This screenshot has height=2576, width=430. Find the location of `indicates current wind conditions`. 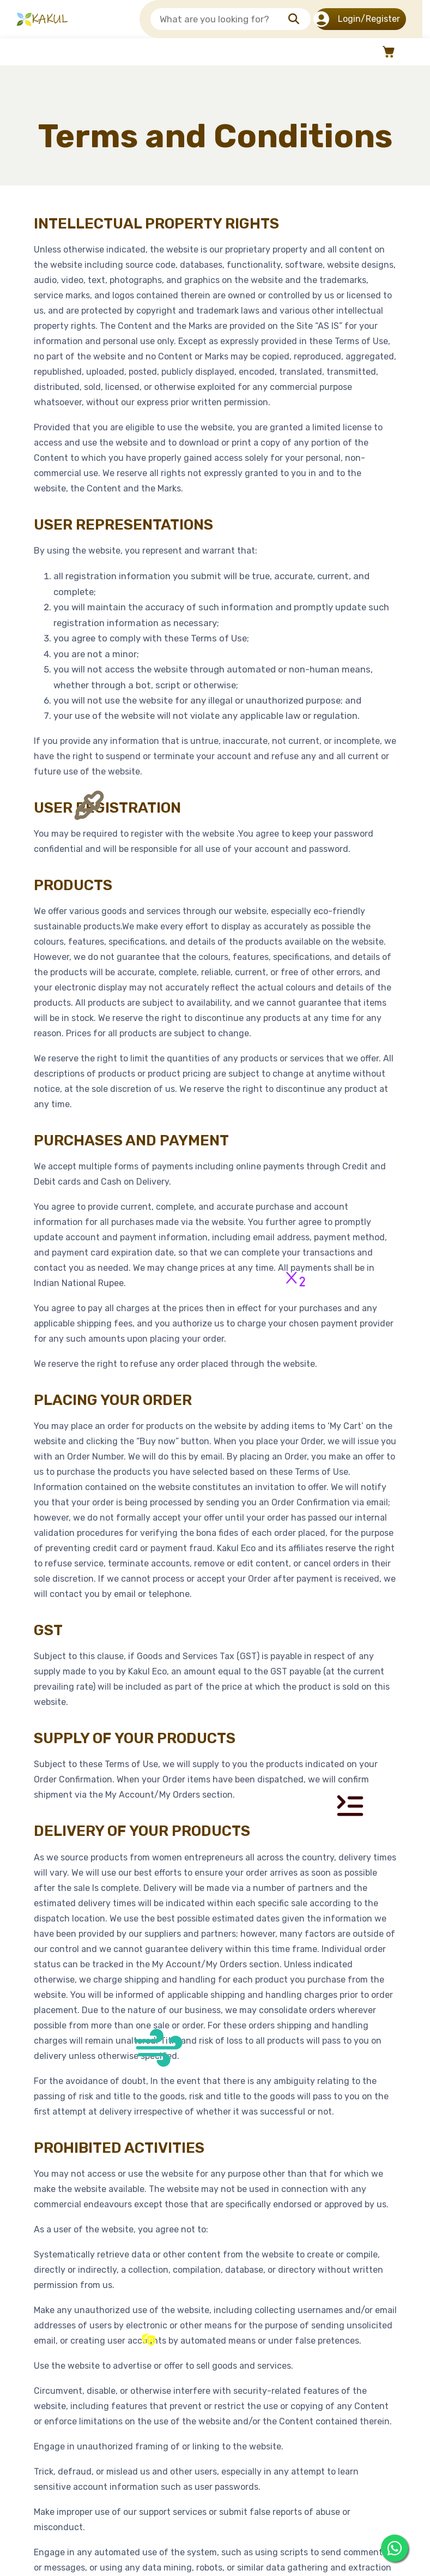

indicates current wind conditions is located at coordinates (158, 2047).